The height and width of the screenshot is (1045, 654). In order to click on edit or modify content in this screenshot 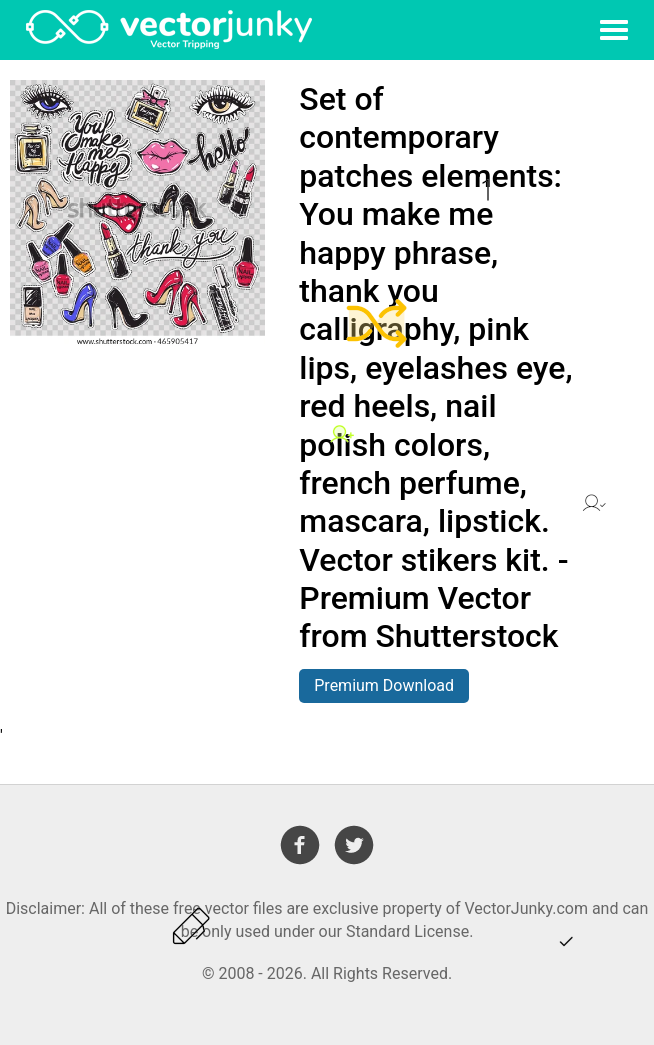, I will do `click(190, 926)`.